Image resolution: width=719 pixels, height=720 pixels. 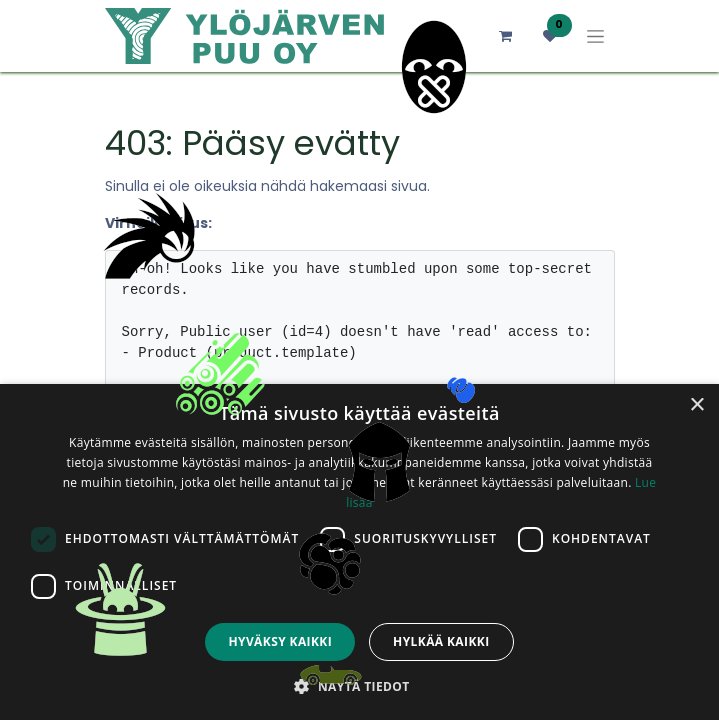 I want to click on wood resource inventory in a crafting game, so click(x=220, y=372).